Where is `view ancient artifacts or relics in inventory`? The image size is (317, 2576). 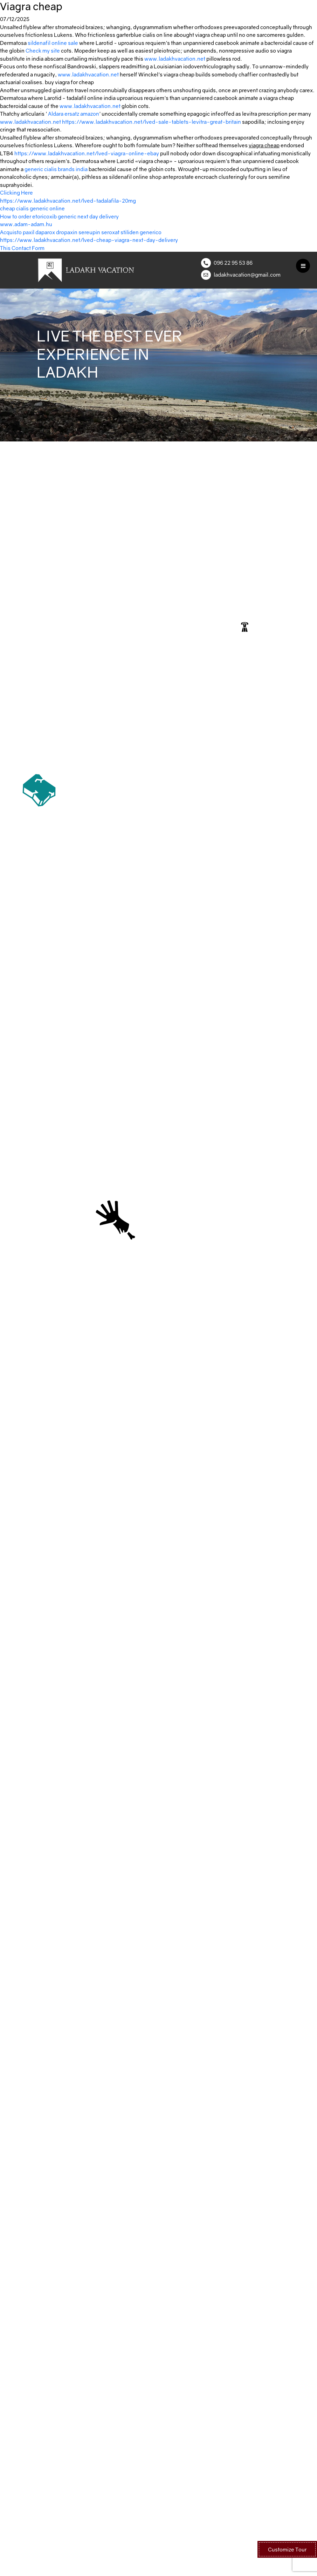 view ancient artifacts or relics in inventory is located at coordinates (39, 790).